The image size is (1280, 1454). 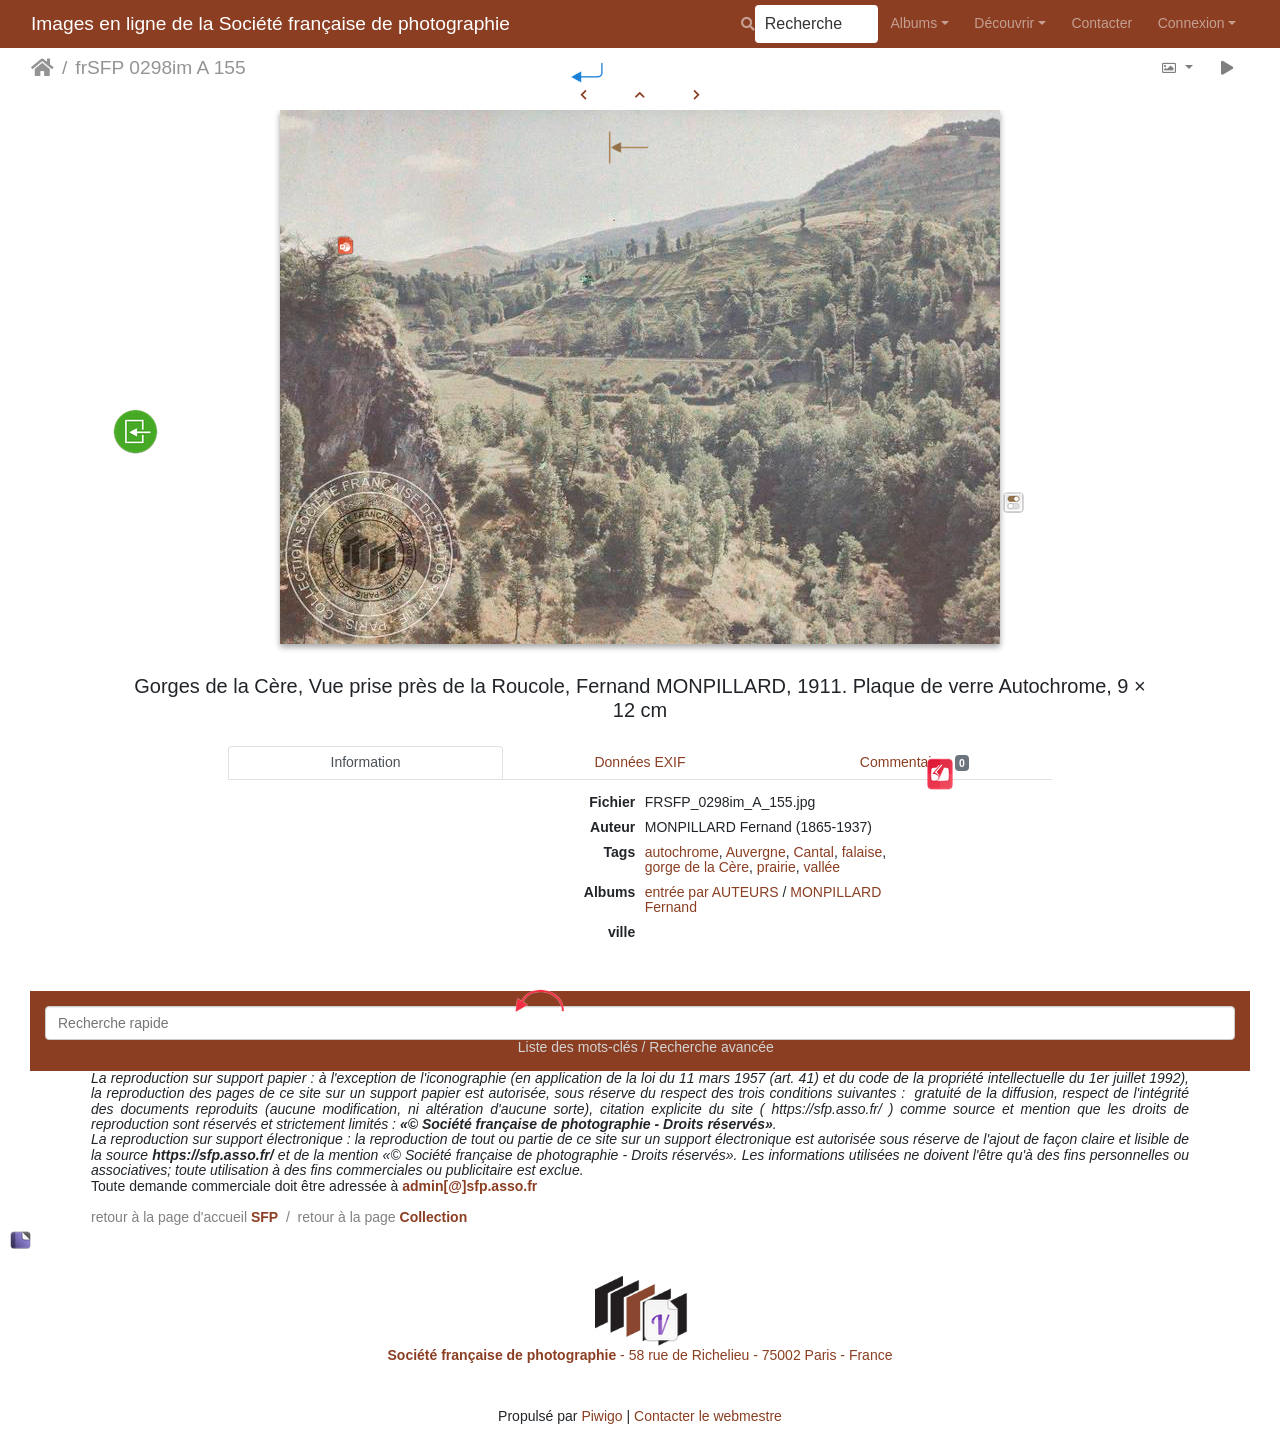 What do you see at coordinates (661, 1320) in the screenshot?
I see `vala source code file` at bounding box center [661, 1320].